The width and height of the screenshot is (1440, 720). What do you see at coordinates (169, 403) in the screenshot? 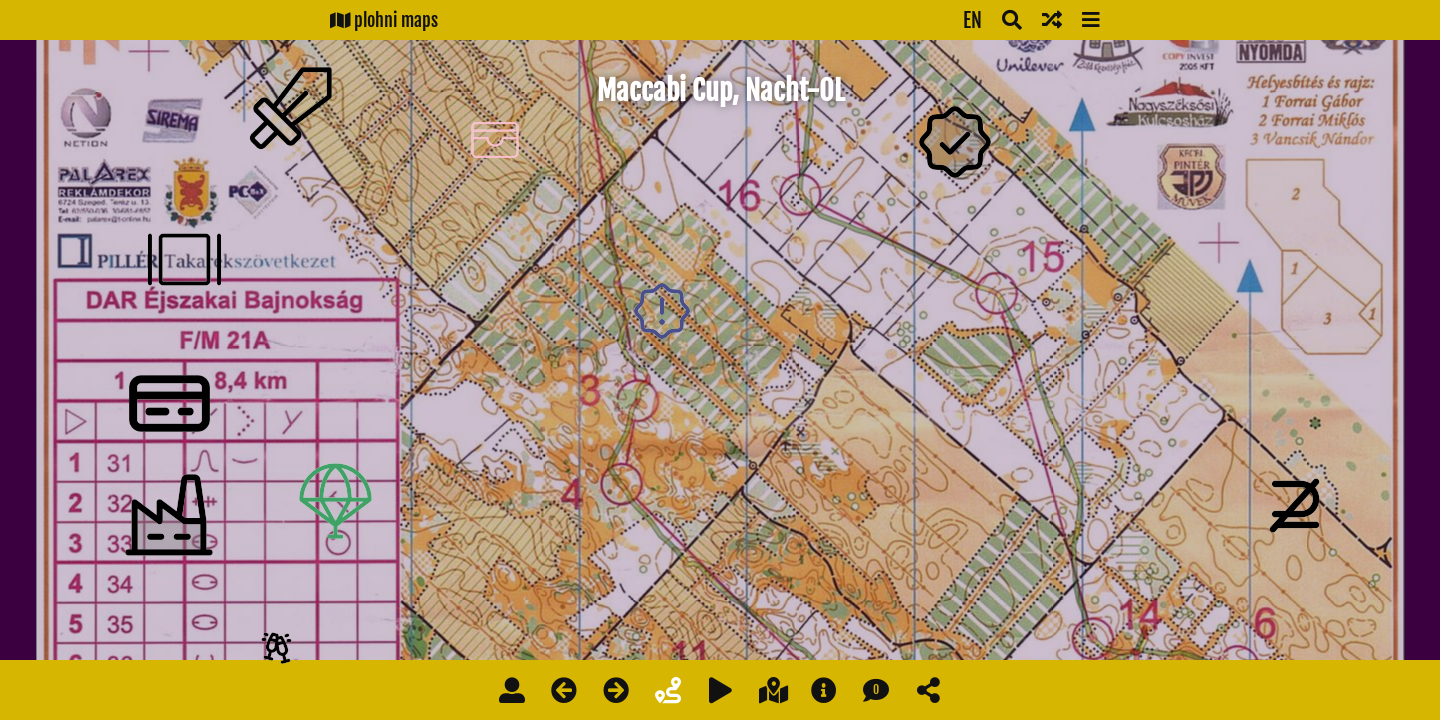
I see `manage payment methods` at bounding box center [169, 403].